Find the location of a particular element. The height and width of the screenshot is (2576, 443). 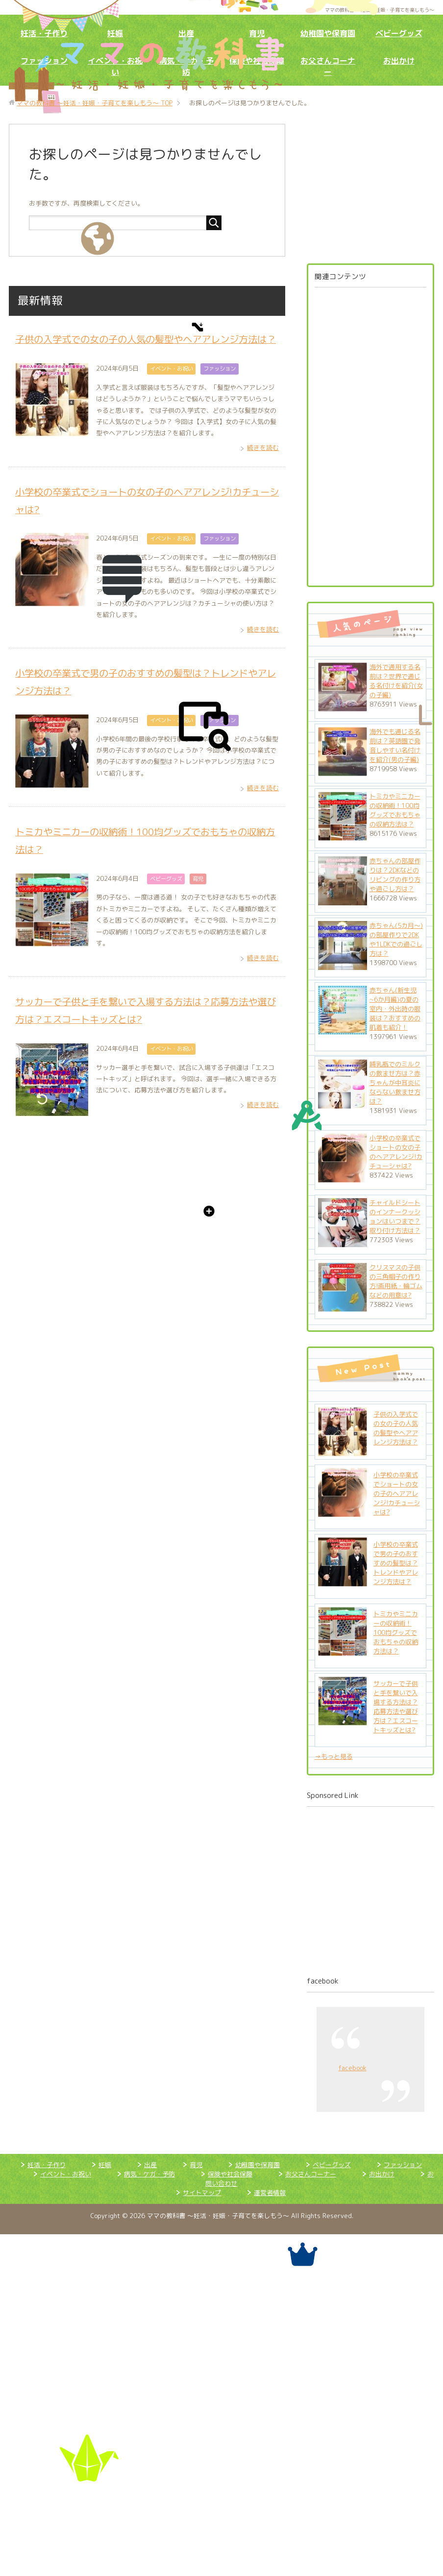

indicates escalator going down is located at coordinates (197, 327).